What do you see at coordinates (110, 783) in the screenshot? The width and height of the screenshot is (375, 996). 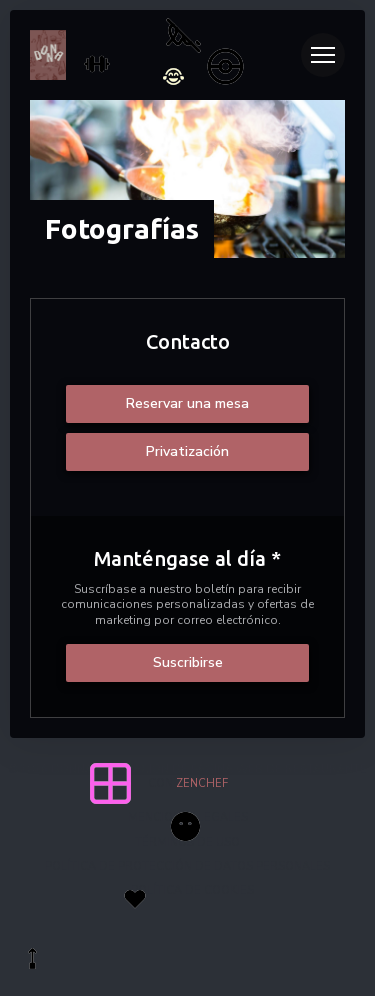 I see `switch to grid view` at bounding box center [110, 783].